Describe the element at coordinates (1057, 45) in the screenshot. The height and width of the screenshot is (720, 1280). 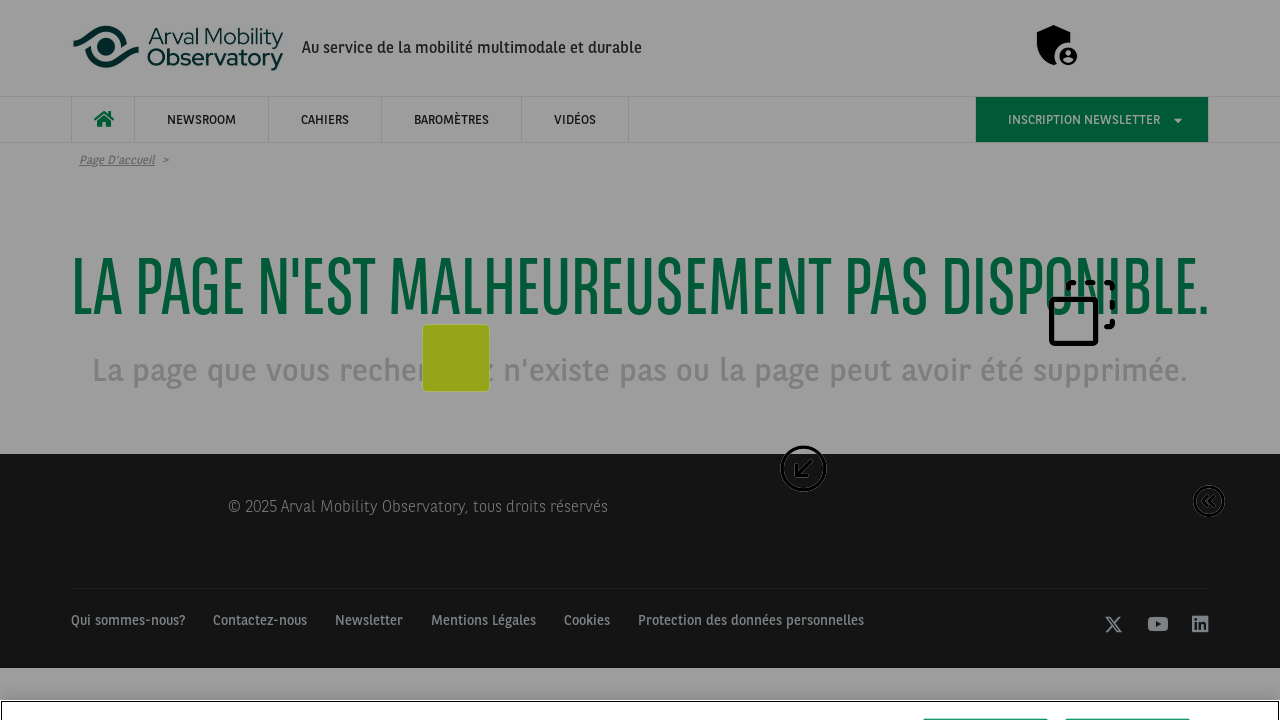
I see `access admin or security settings` at that location.